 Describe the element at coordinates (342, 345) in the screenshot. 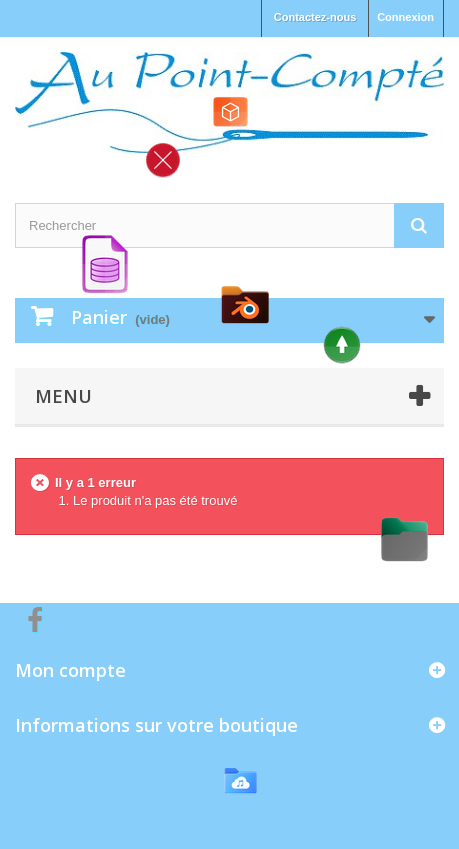

I see `software update available for installation` at that location.